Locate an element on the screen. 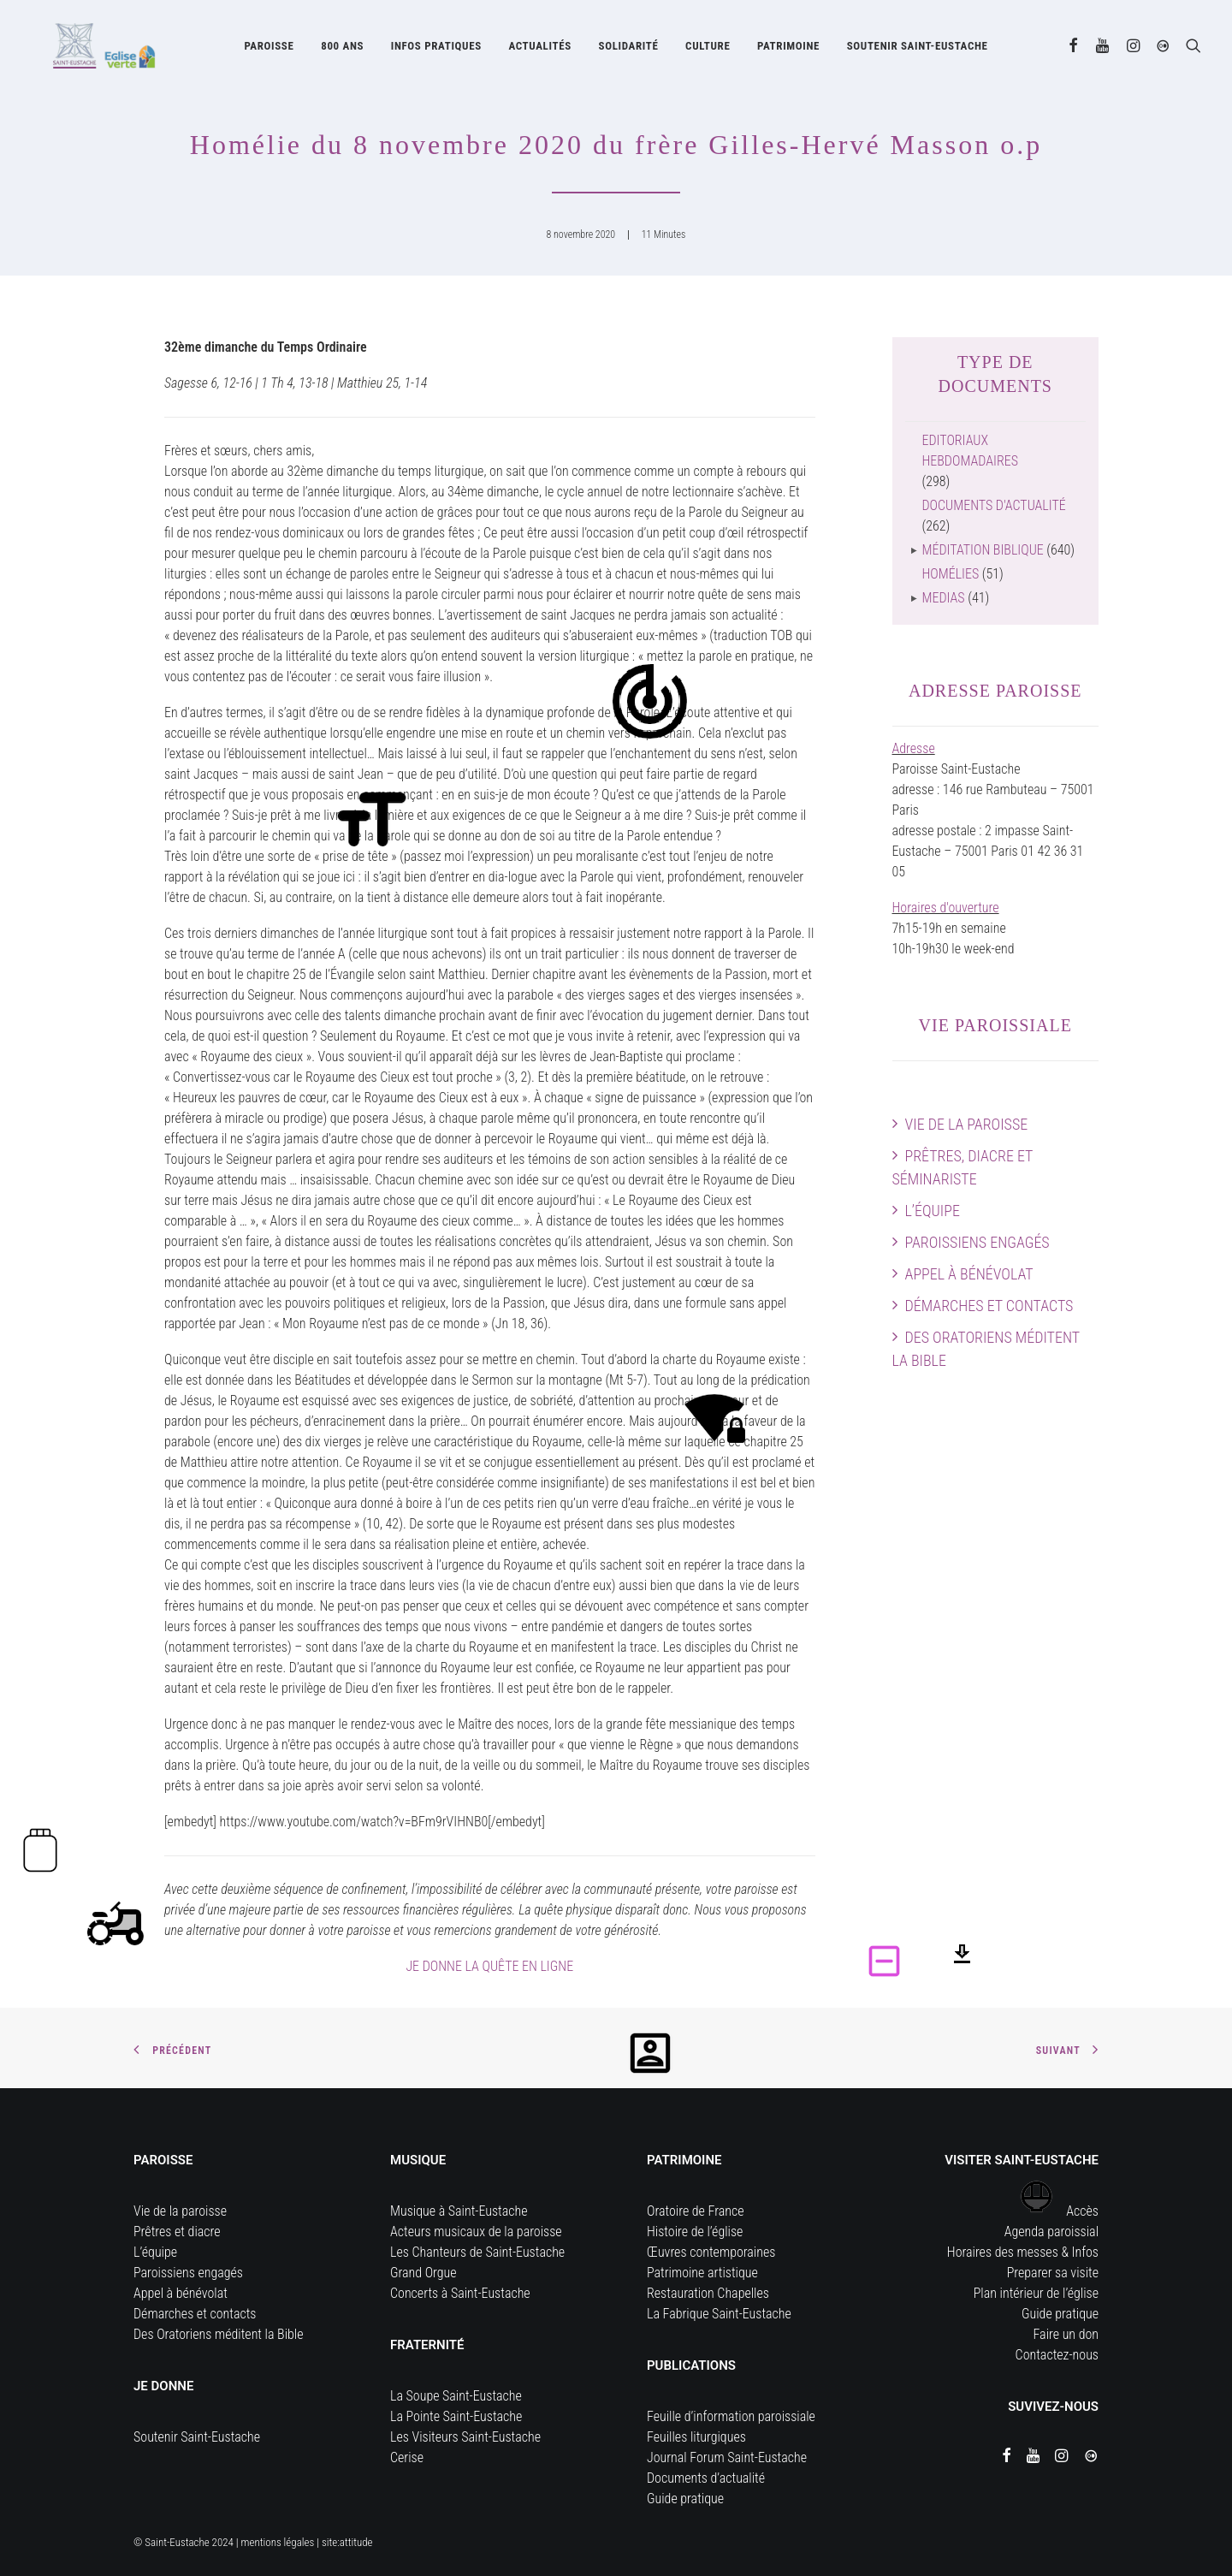  store or organize items in a container is located at coordinates (40, 1850).